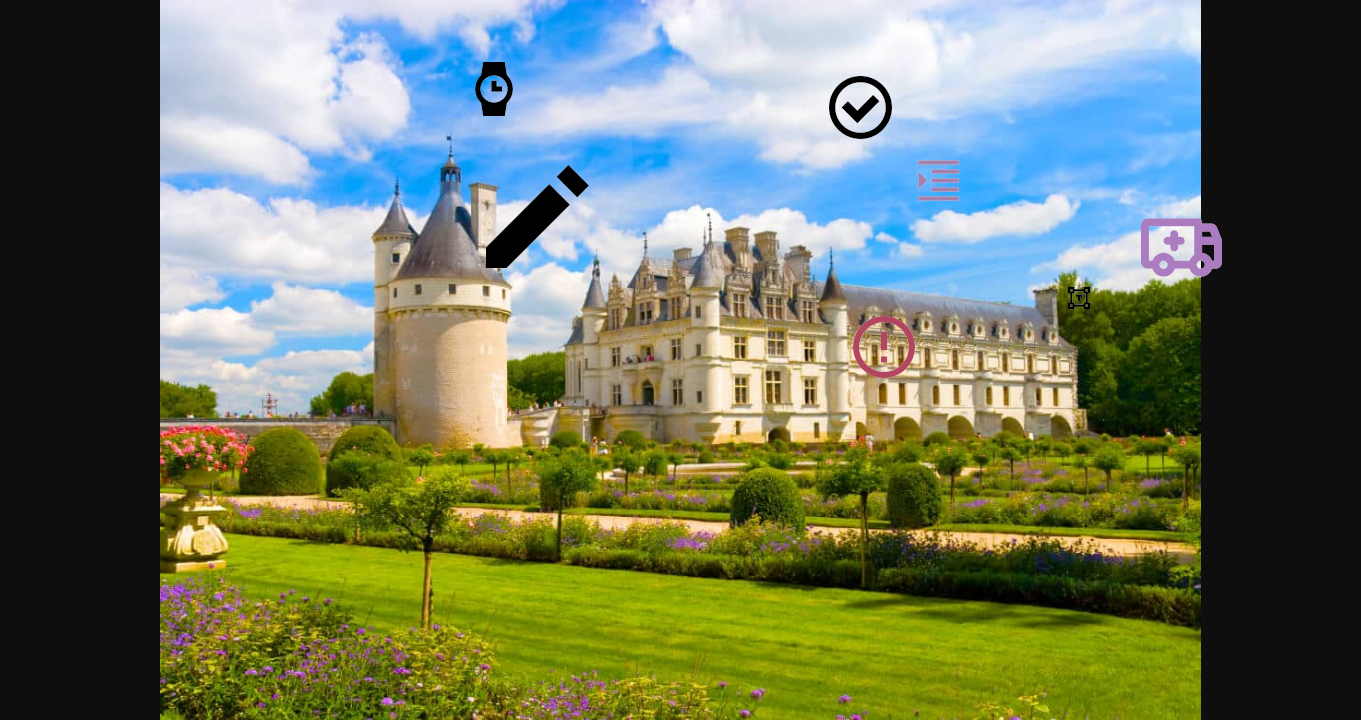  Describe the element at coordinates (494, 89) in the screenshot. I see `view time or clock settings` at that location.